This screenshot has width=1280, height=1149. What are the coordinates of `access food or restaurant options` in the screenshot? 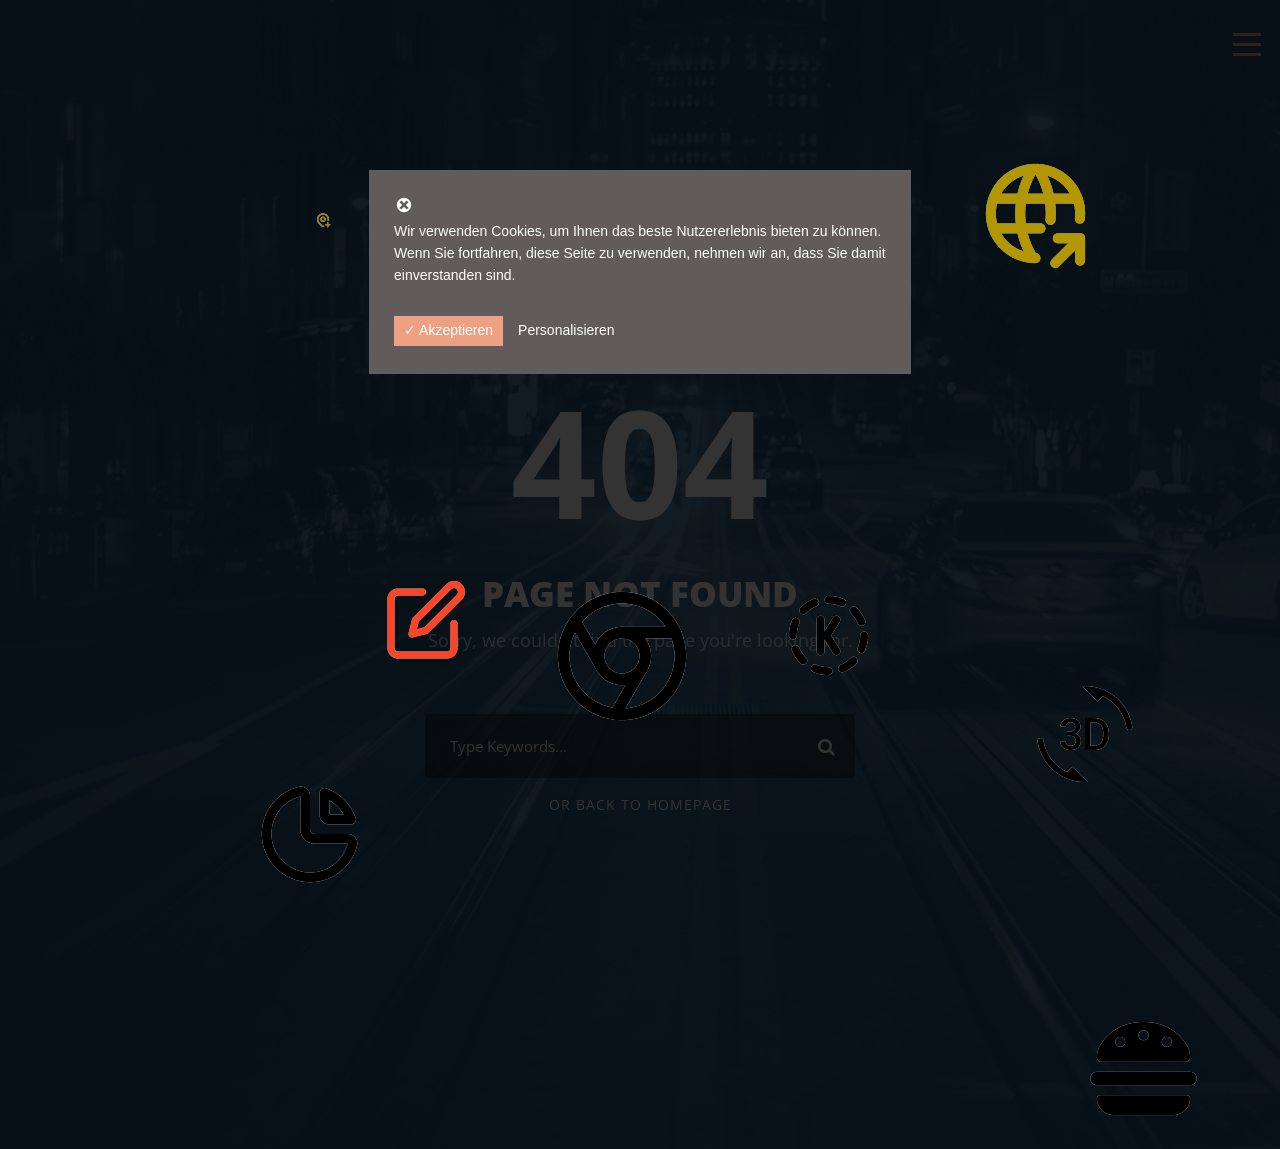 It's located at (1143, 1068).